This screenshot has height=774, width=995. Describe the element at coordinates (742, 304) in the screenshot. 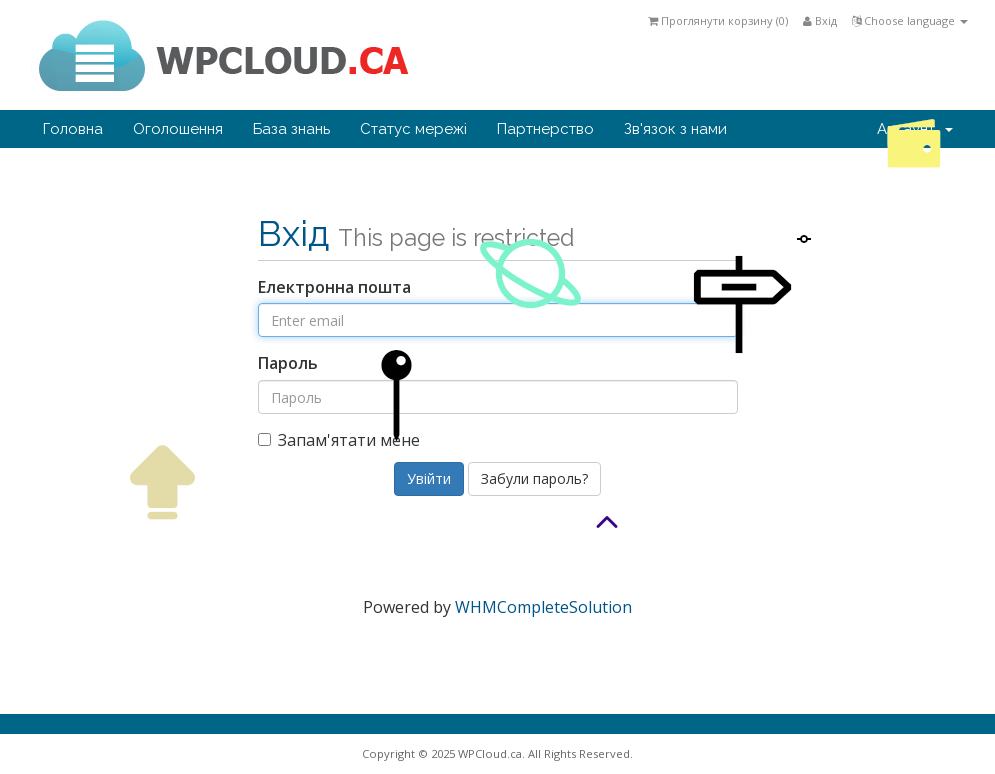

I see `view project milestones` at that location.